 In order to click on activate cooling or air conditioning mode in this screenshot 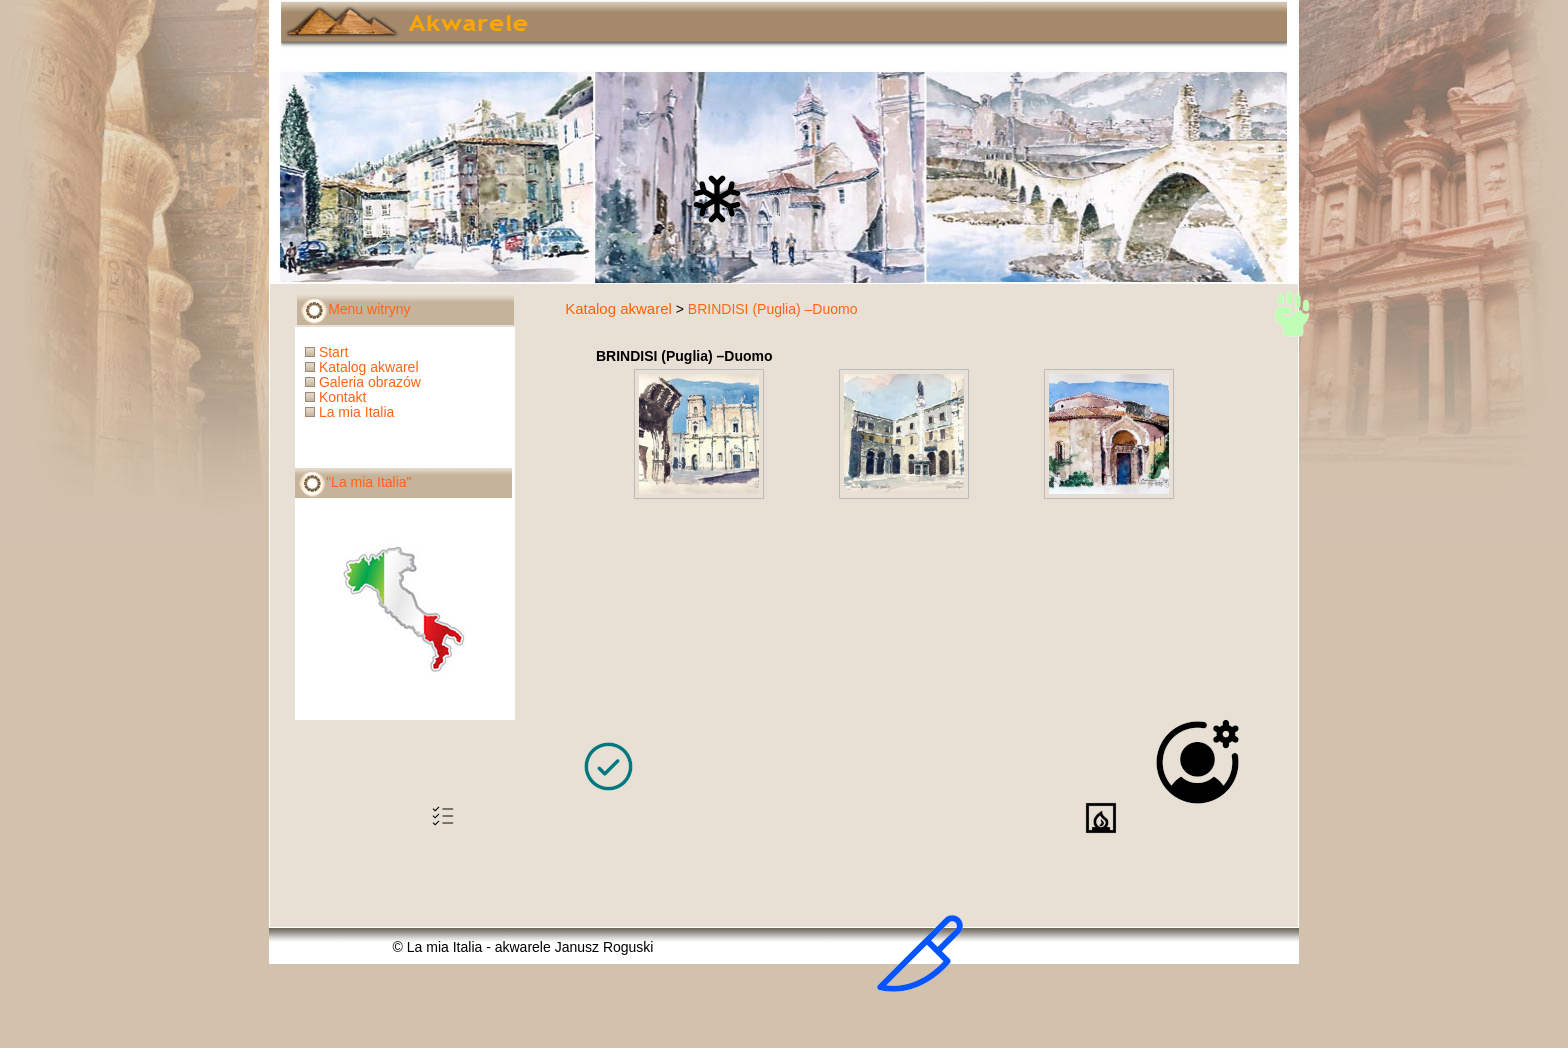, I will do `click(717, 199)`.